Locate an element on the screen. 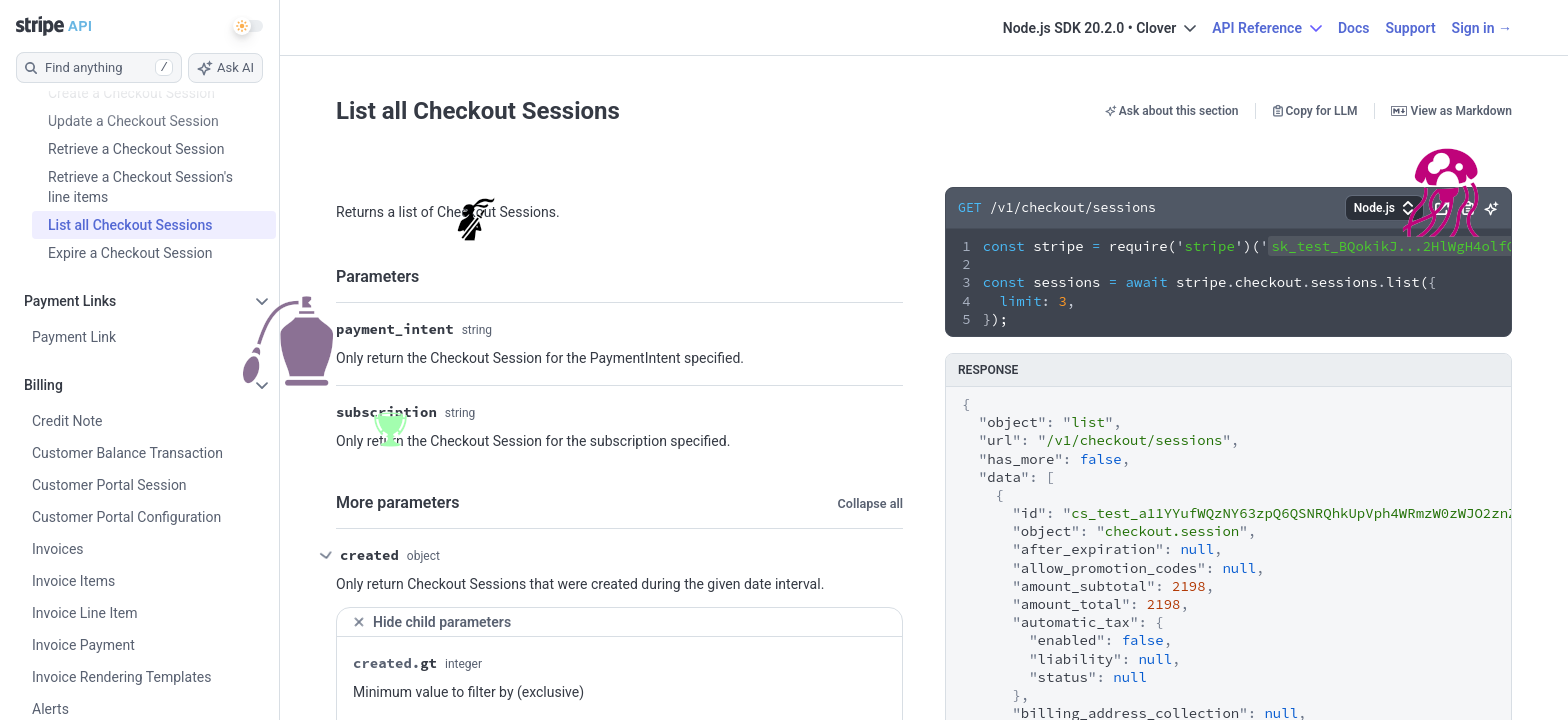  browse fragrance or perfume items is located at coordinates (288, 341).